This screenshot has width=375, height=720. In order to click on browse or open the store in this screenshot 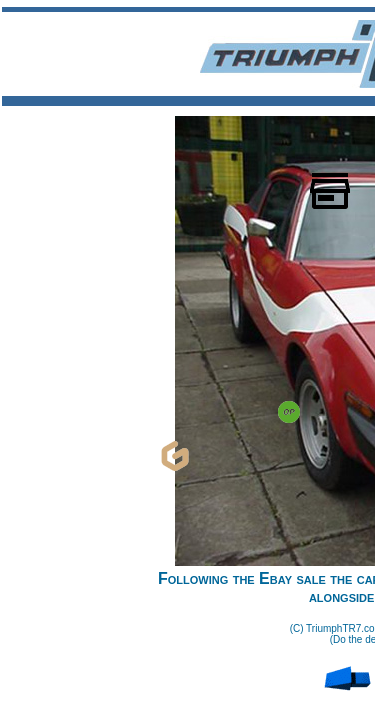, I will do `click(330, 191)`.